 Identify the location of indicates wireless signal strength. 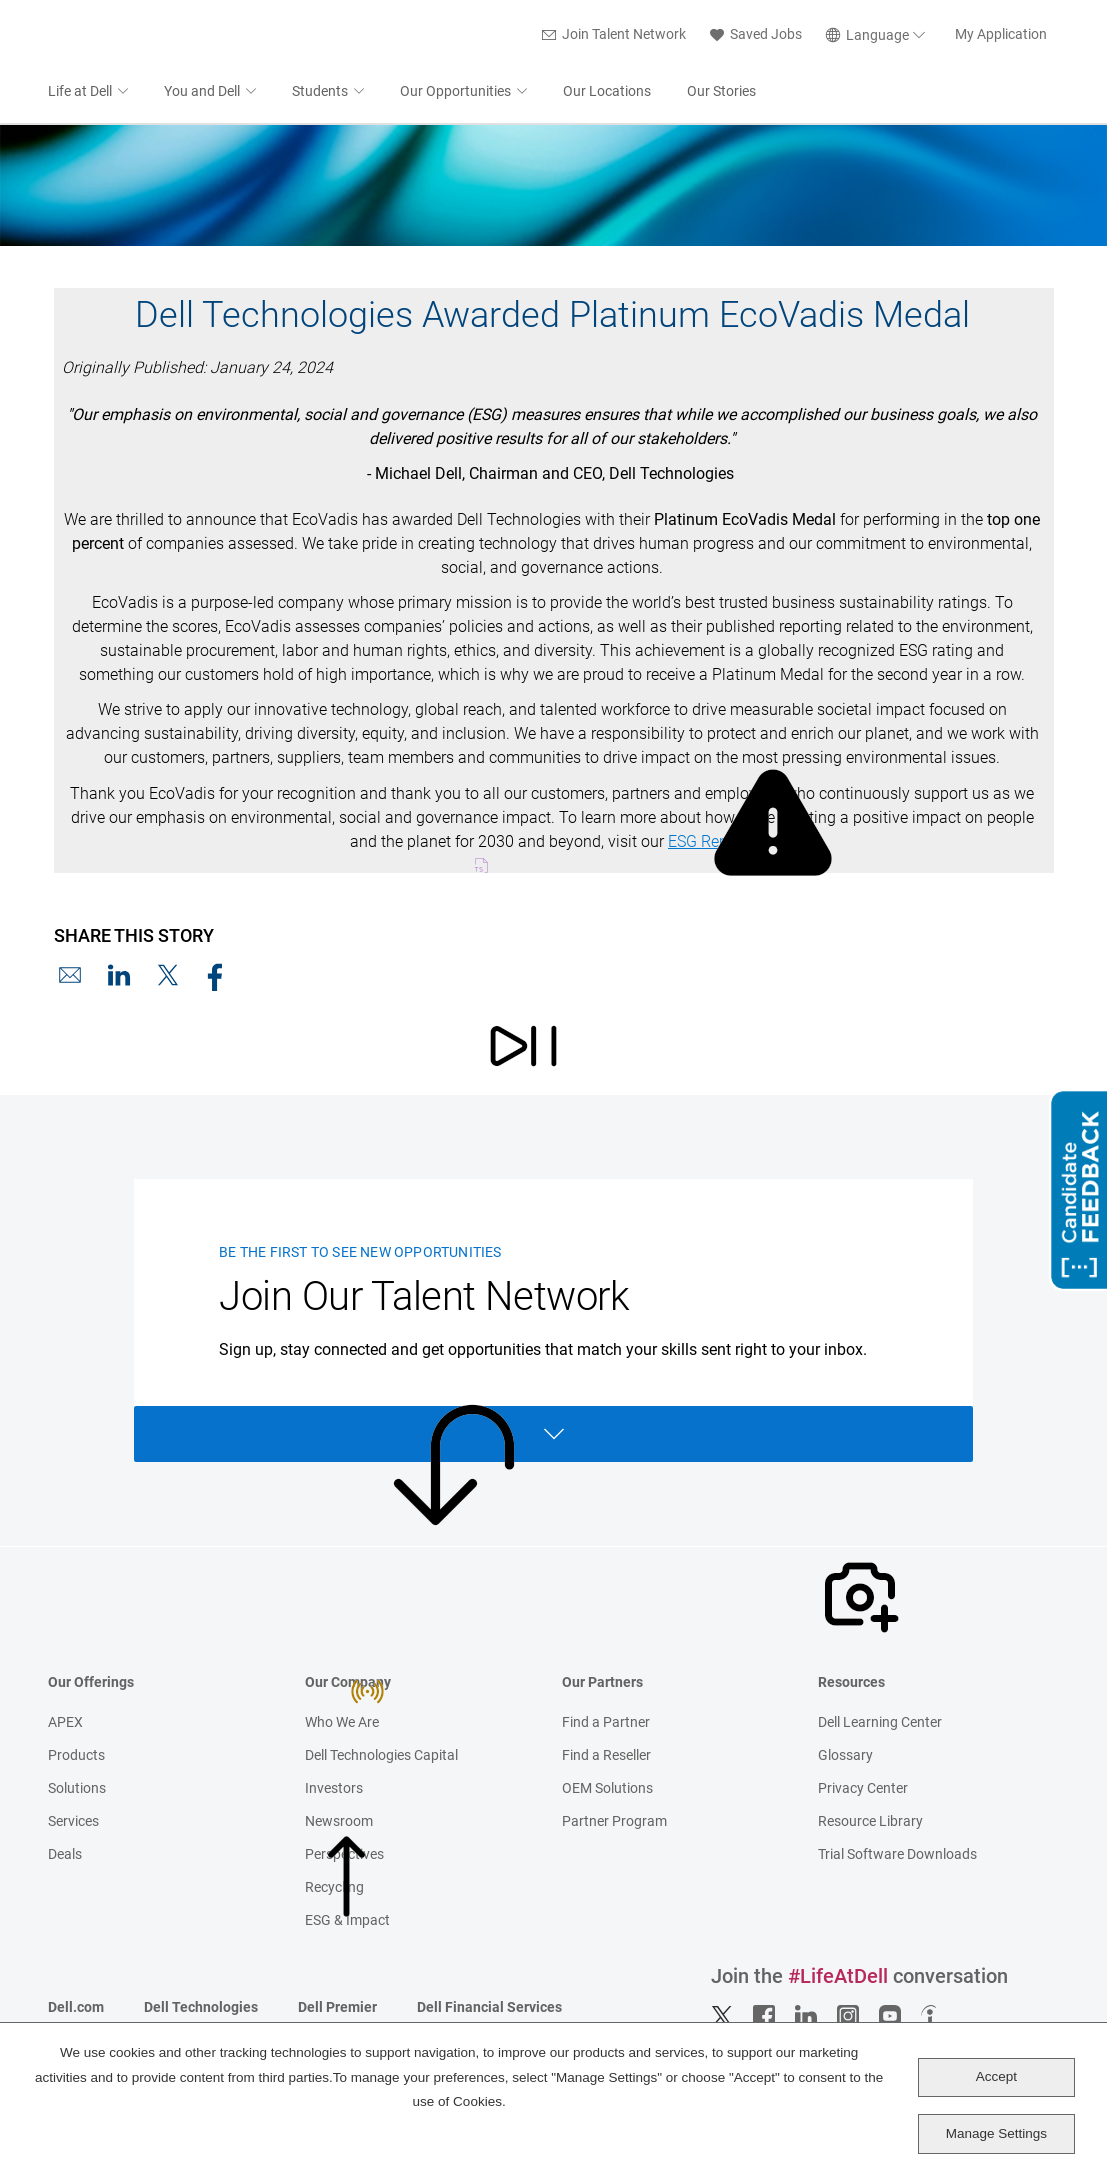
(367, 1691).